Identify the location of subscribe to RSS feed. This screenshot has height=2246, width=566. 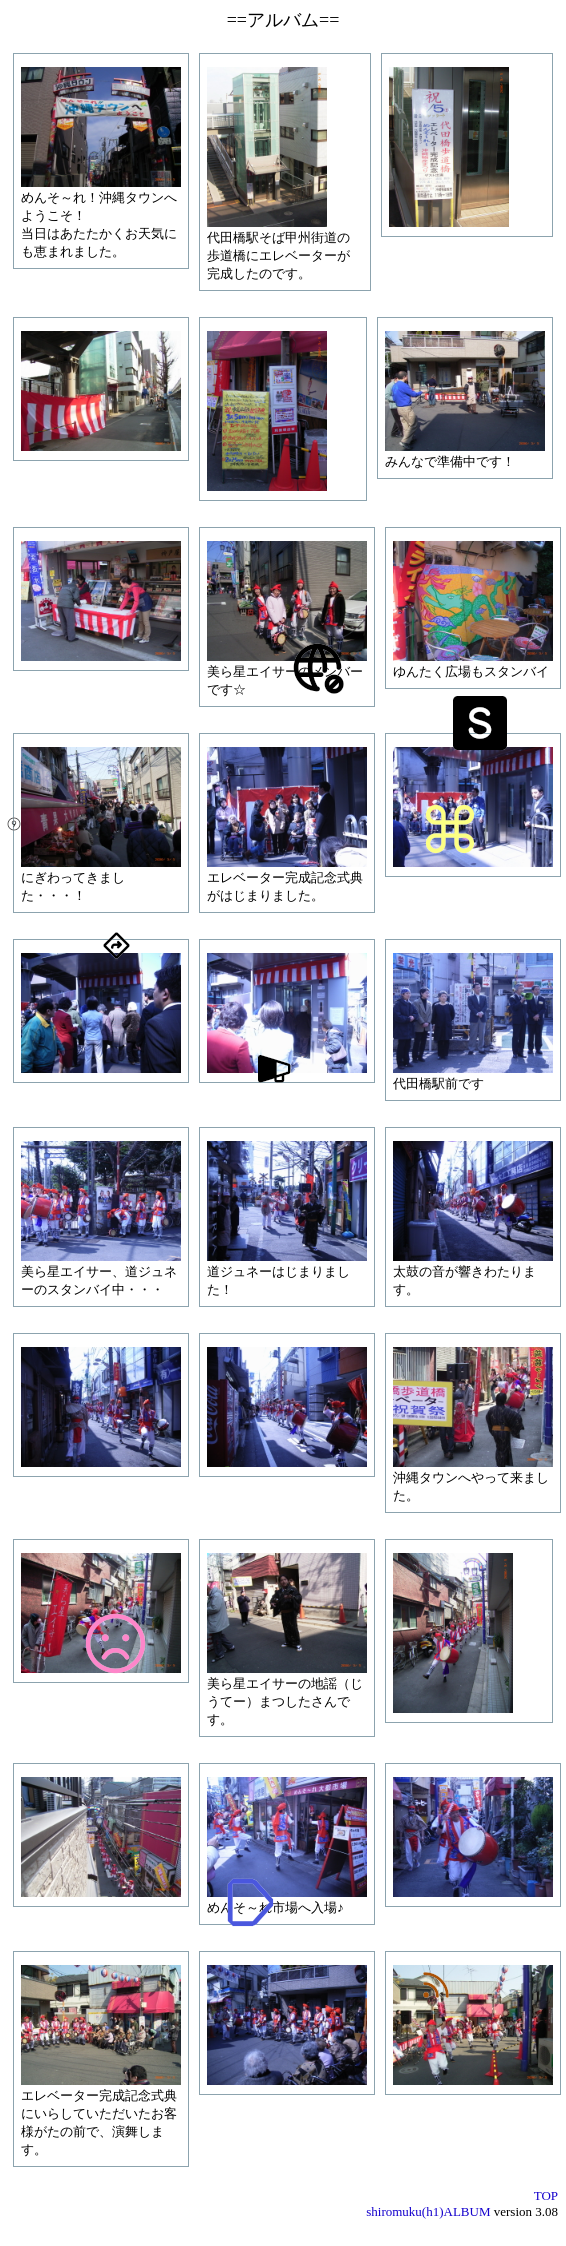
(436, 1985).